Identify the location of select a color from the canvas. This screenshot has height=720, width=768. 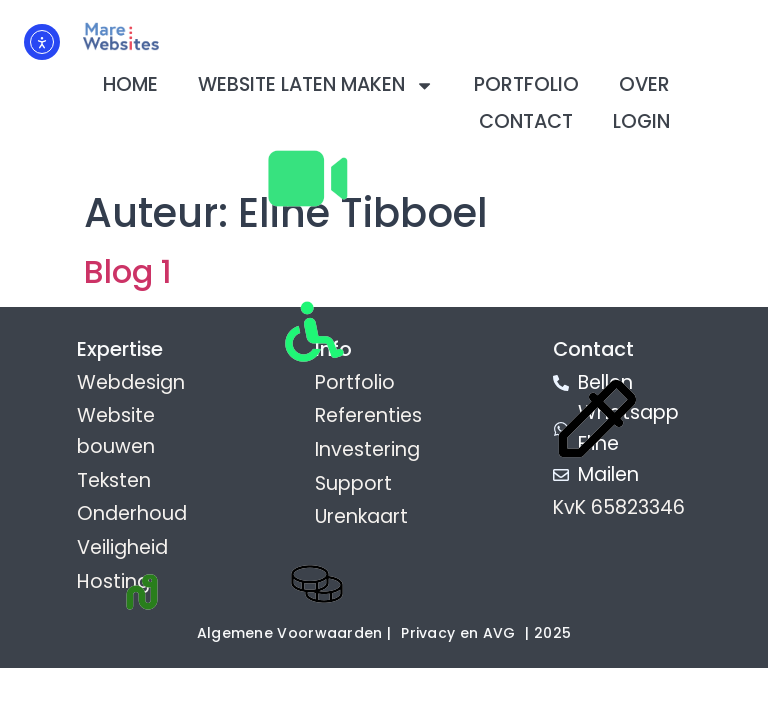
(597, 418).